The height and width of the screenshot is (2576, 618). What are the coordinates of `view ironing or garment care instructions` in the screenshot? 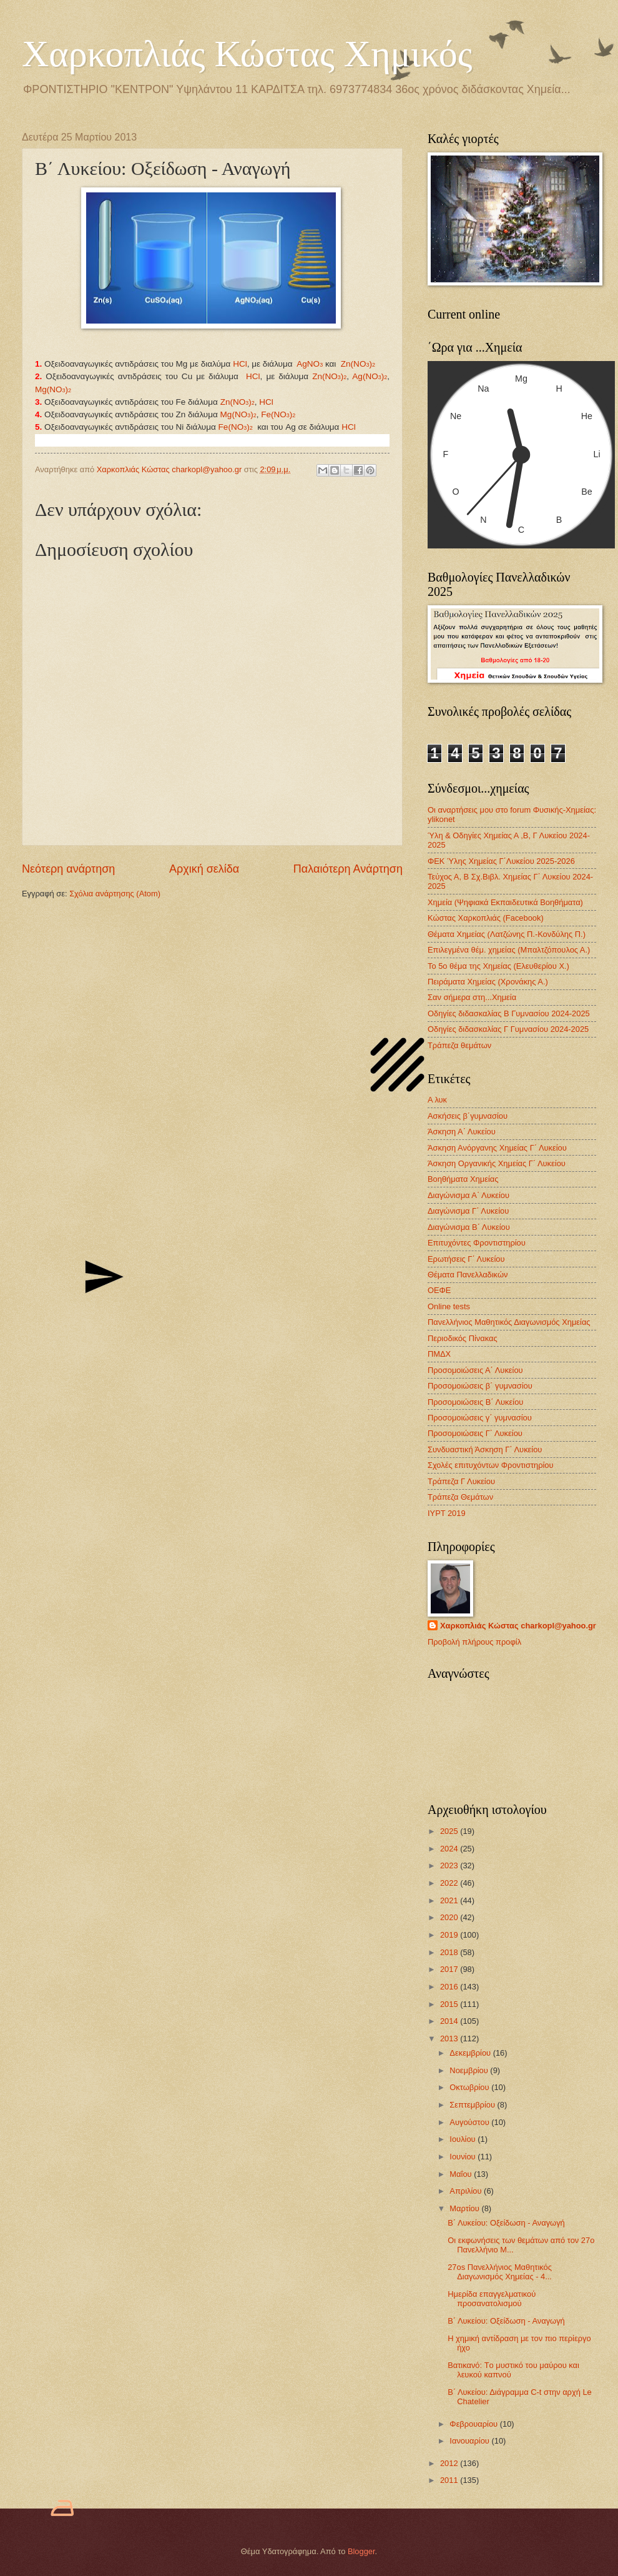 It's located at (62, 2508).